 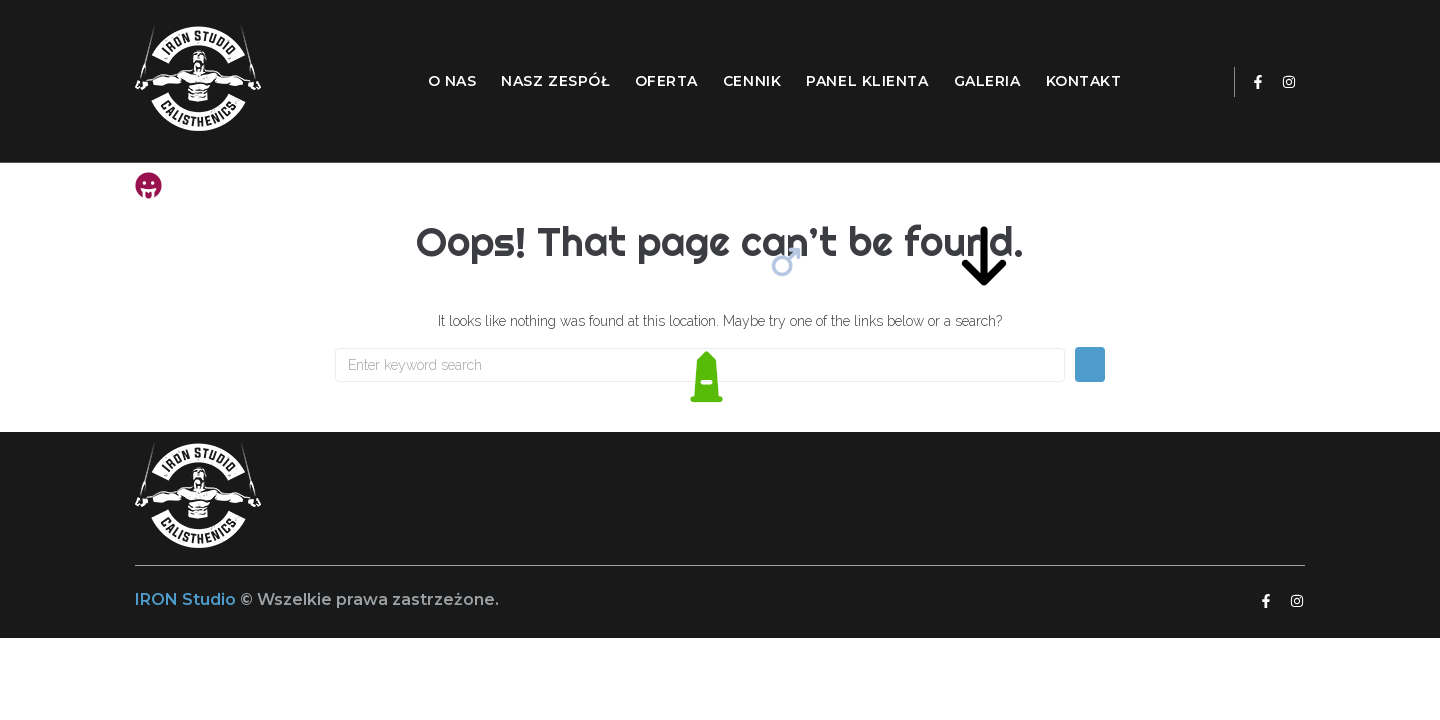 I want to click on view monuments or landmarks nearby, so click(x=706, y=378).